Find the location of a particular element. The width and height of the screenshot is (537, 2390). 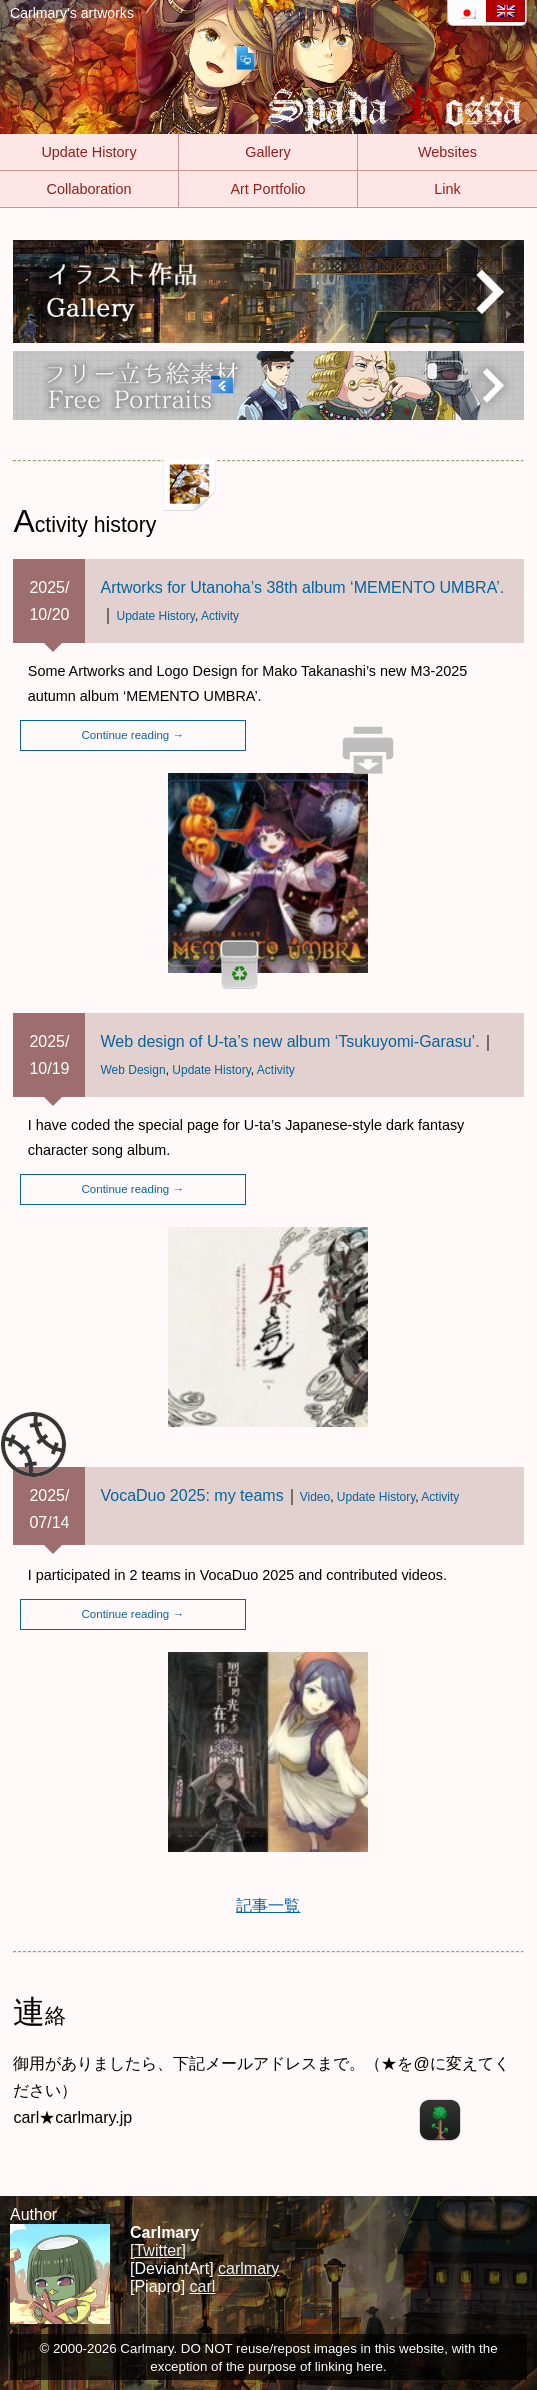

open flutter project folder is located at coordinates (222, 385).